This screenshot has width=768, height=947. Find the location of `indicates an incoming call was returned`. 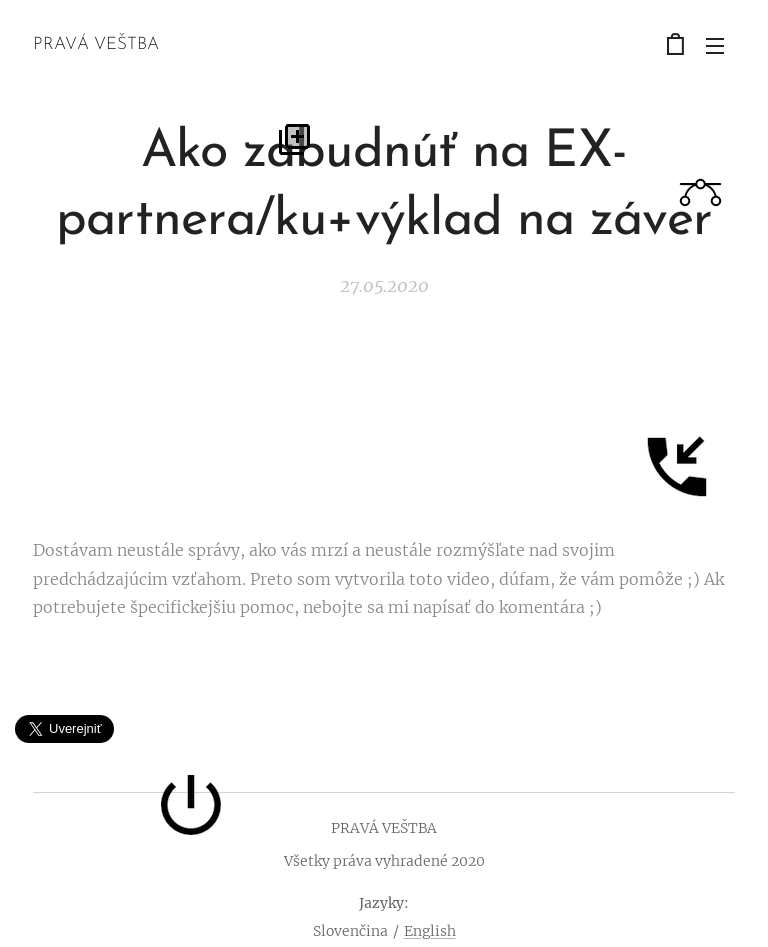

indicates an incoming call was returned is located at coordinates (677, 467).